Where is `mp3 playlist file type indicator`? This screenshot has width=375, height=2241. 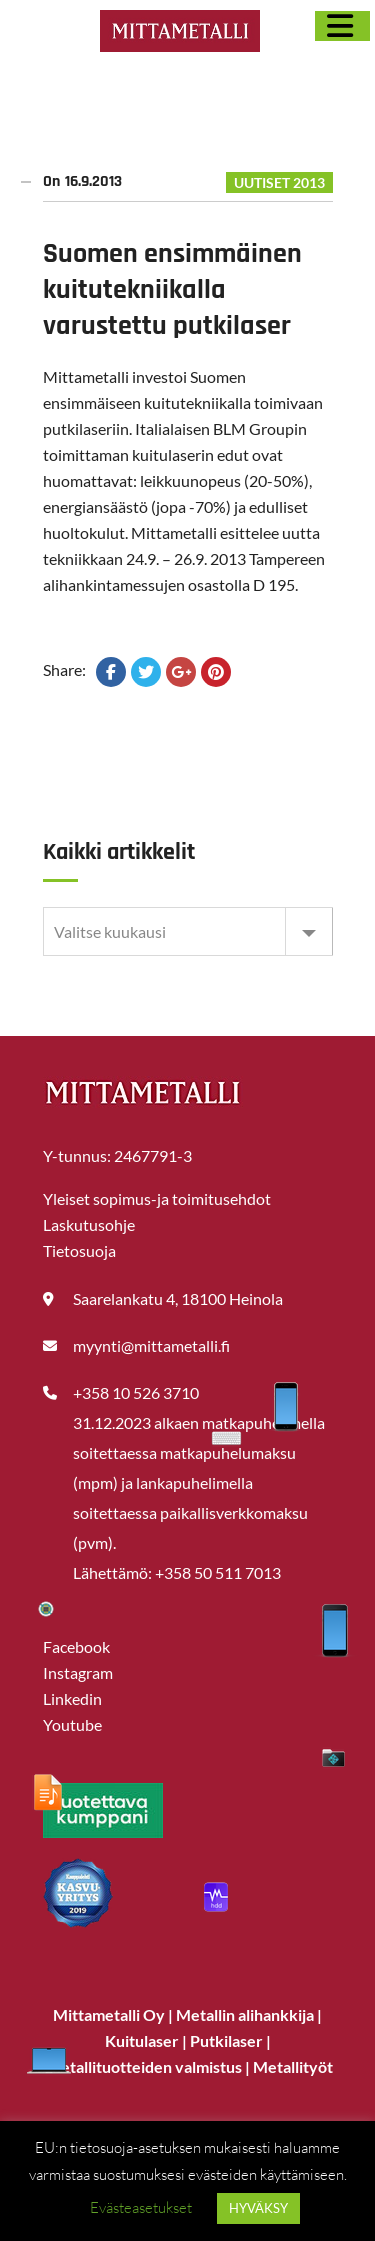 mp3 playlist file type indicator is located at coordinates (48, 1793).